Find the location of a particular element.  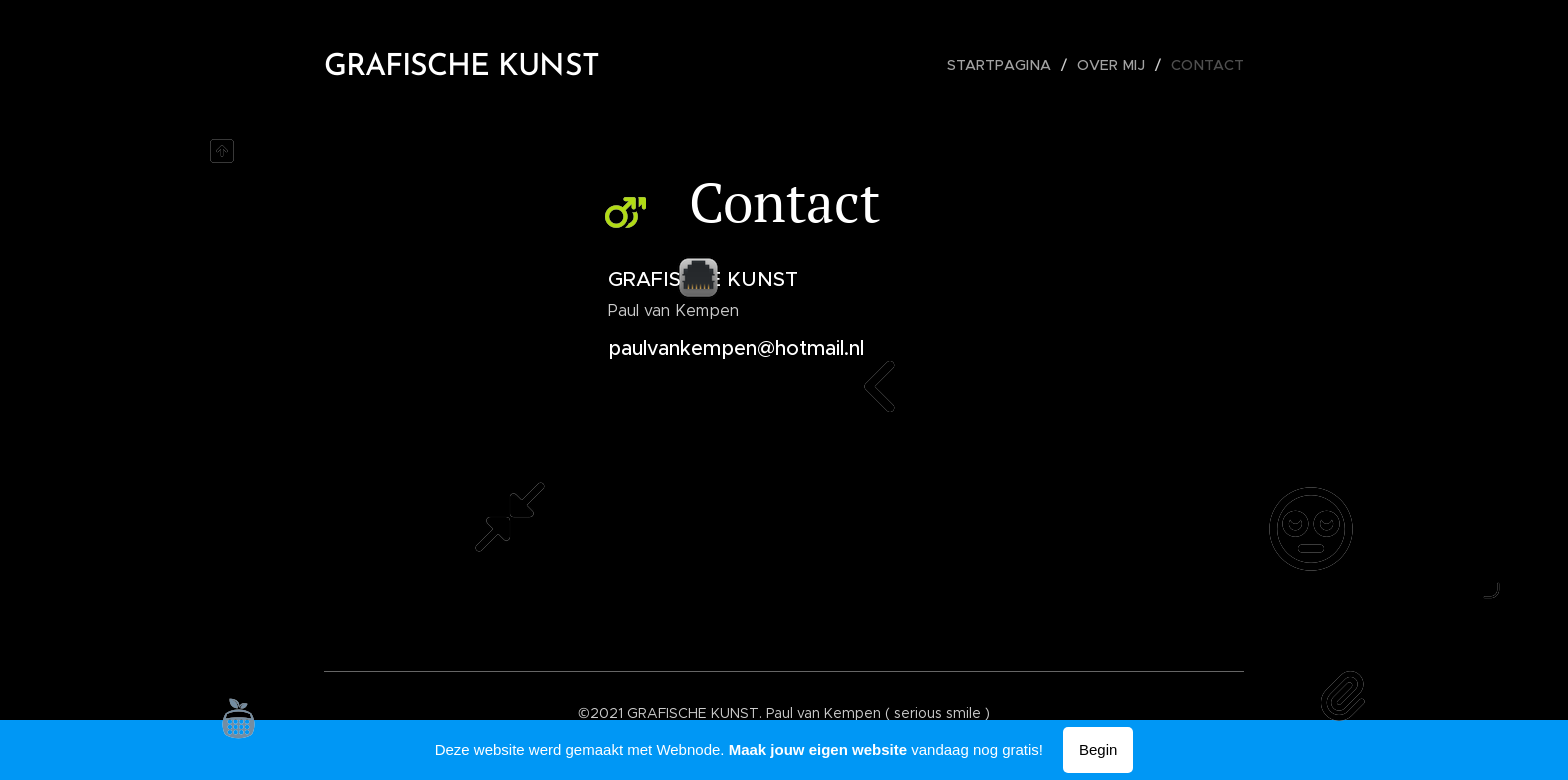

indicates an RJ11 telephone/DSL network port is located at coordinates (698, 277).